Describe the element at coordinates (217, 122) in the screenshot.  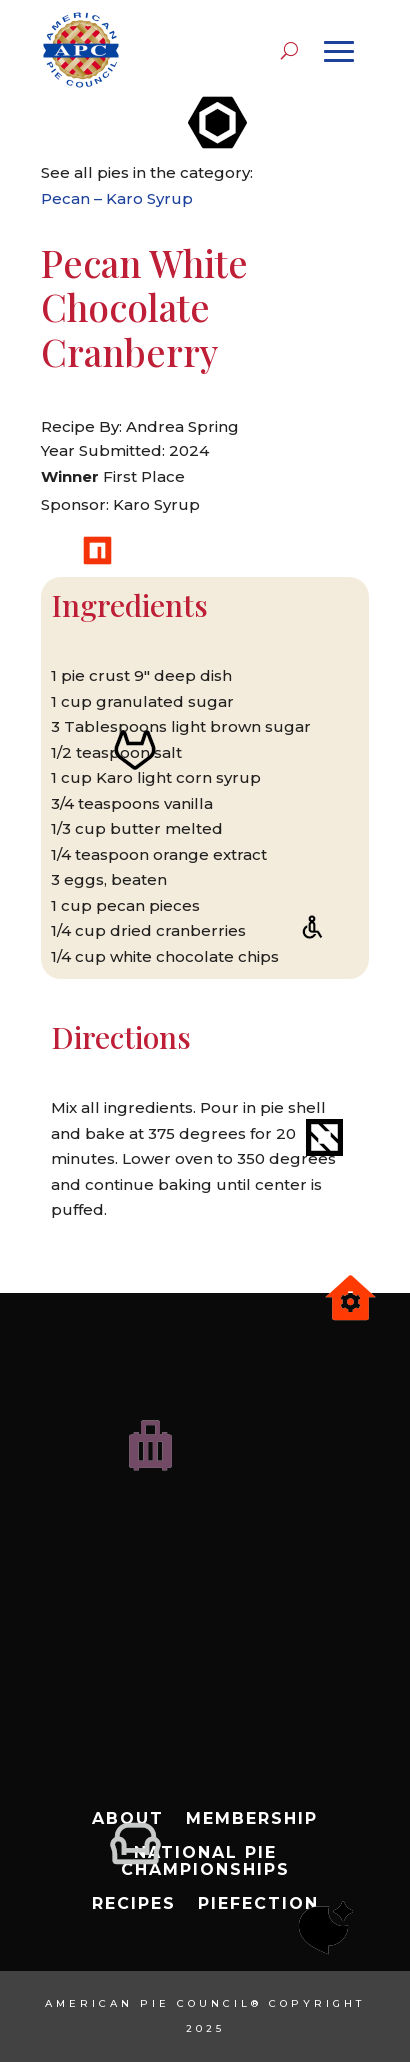
I see `eslint code linting tool logo` at that location.